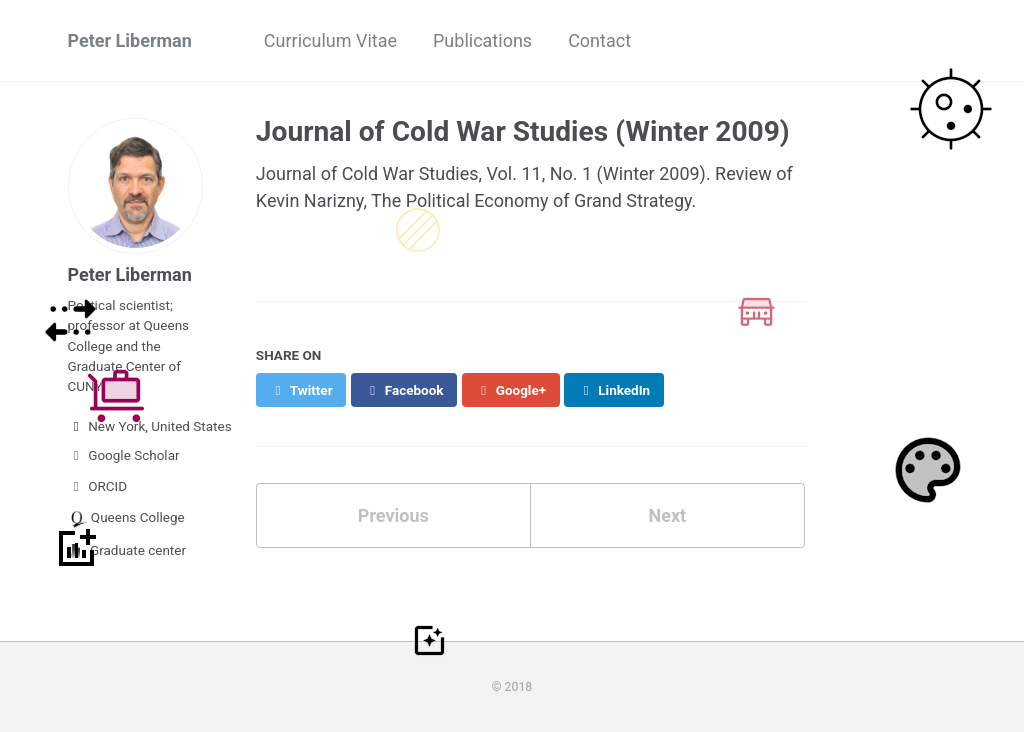 This screenshot has width=1024, height=732. What do you see at coordinates (115, 395) in the screenshot?
I see `view luggage or baggage information` at bounding box center [115, 395].